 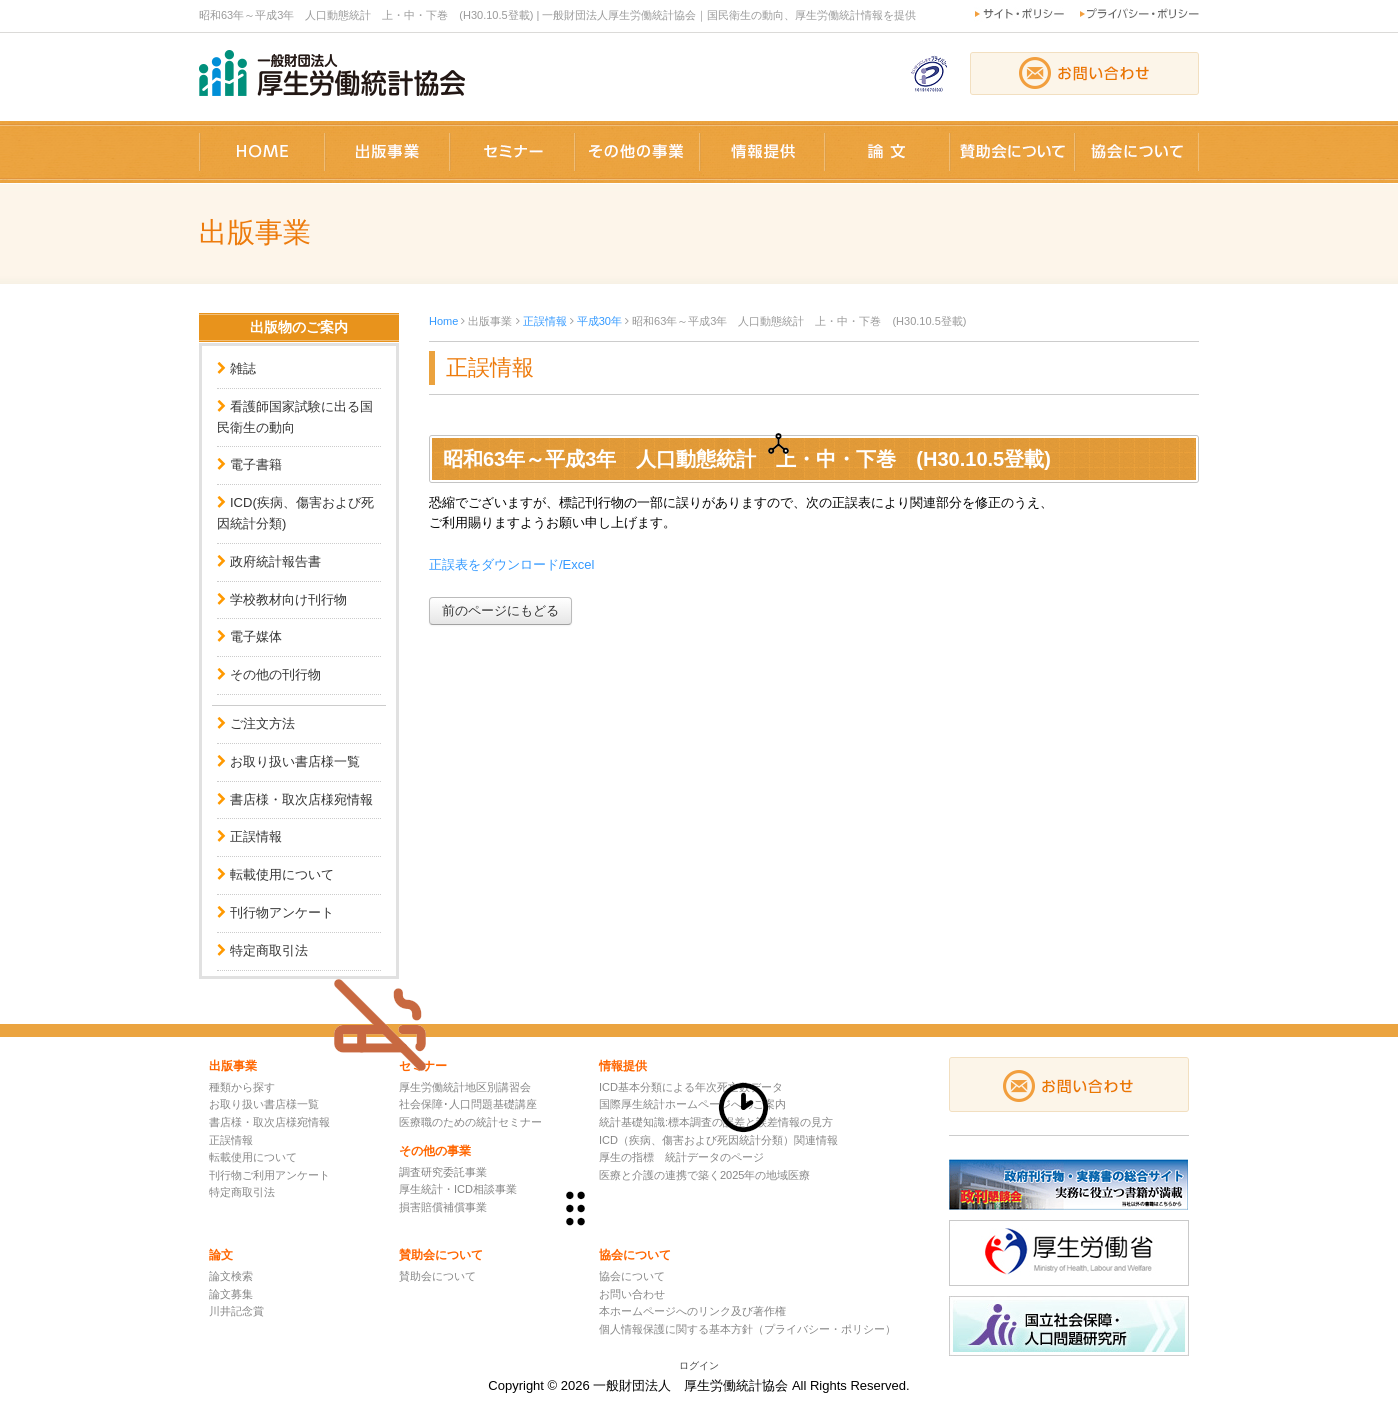 I want to click on drag to reorder items vertically, so click(x=575, y=1208).